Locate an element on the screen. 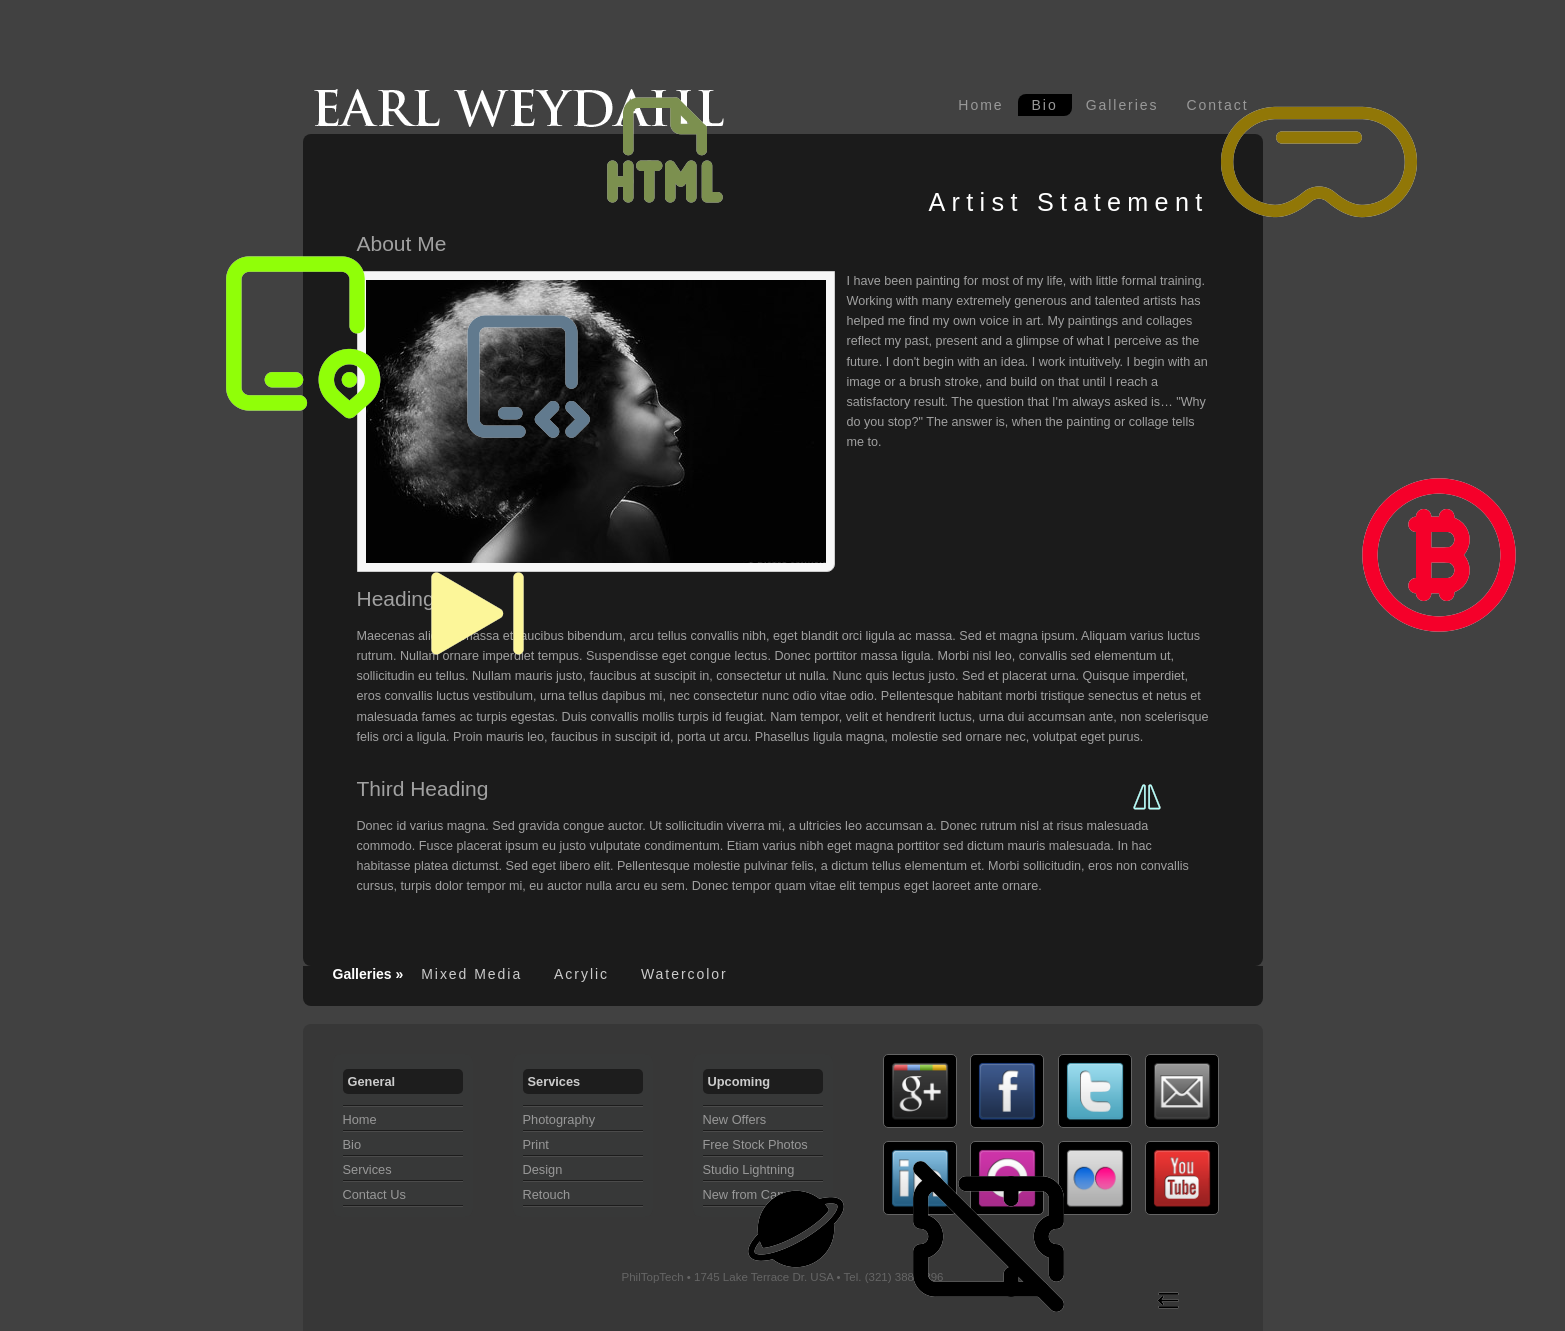  explore global or worldwide content is located at coordinates (796, 1229).